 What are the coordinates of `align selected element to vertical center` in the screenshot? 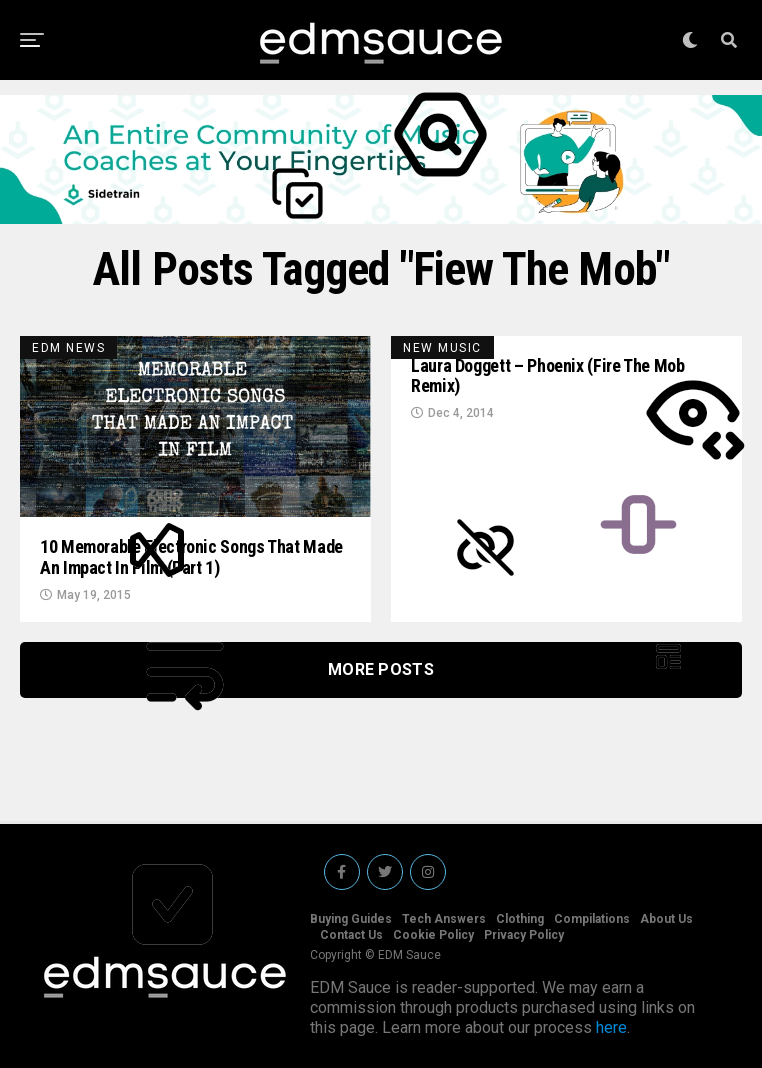 It's located at (638, 524).